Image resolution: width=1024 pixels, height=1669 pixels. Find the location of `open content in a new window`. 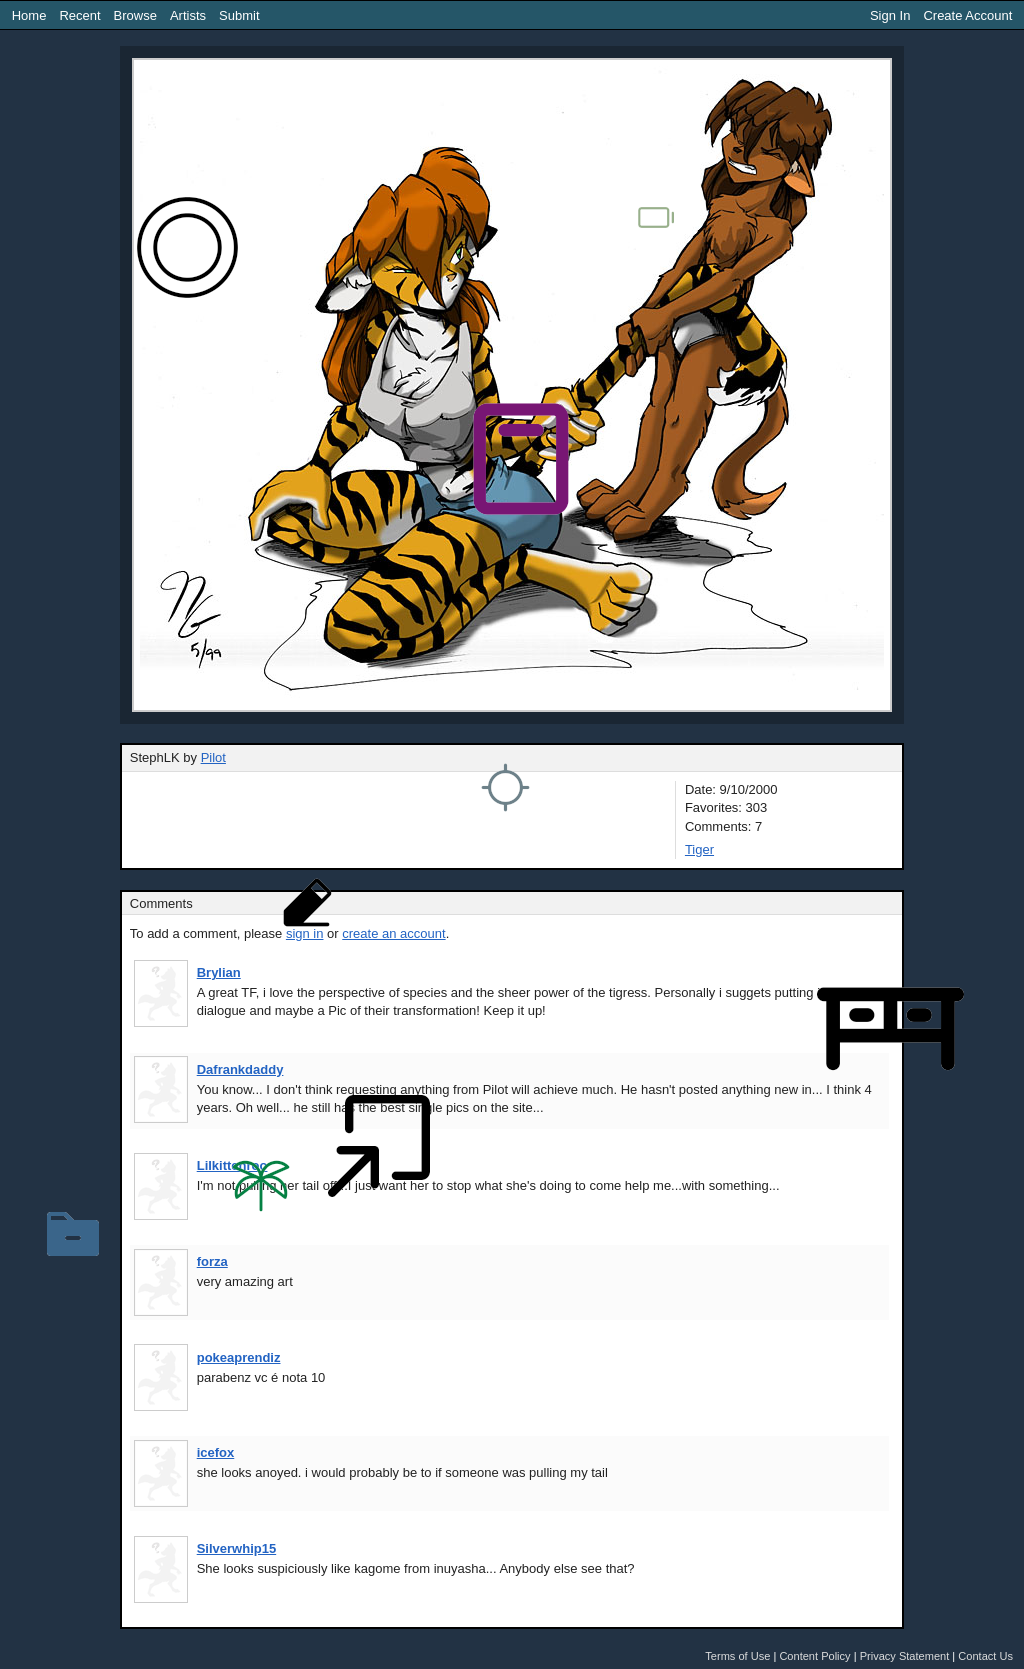

open content in a new window is located at coordinates (379, 1146).